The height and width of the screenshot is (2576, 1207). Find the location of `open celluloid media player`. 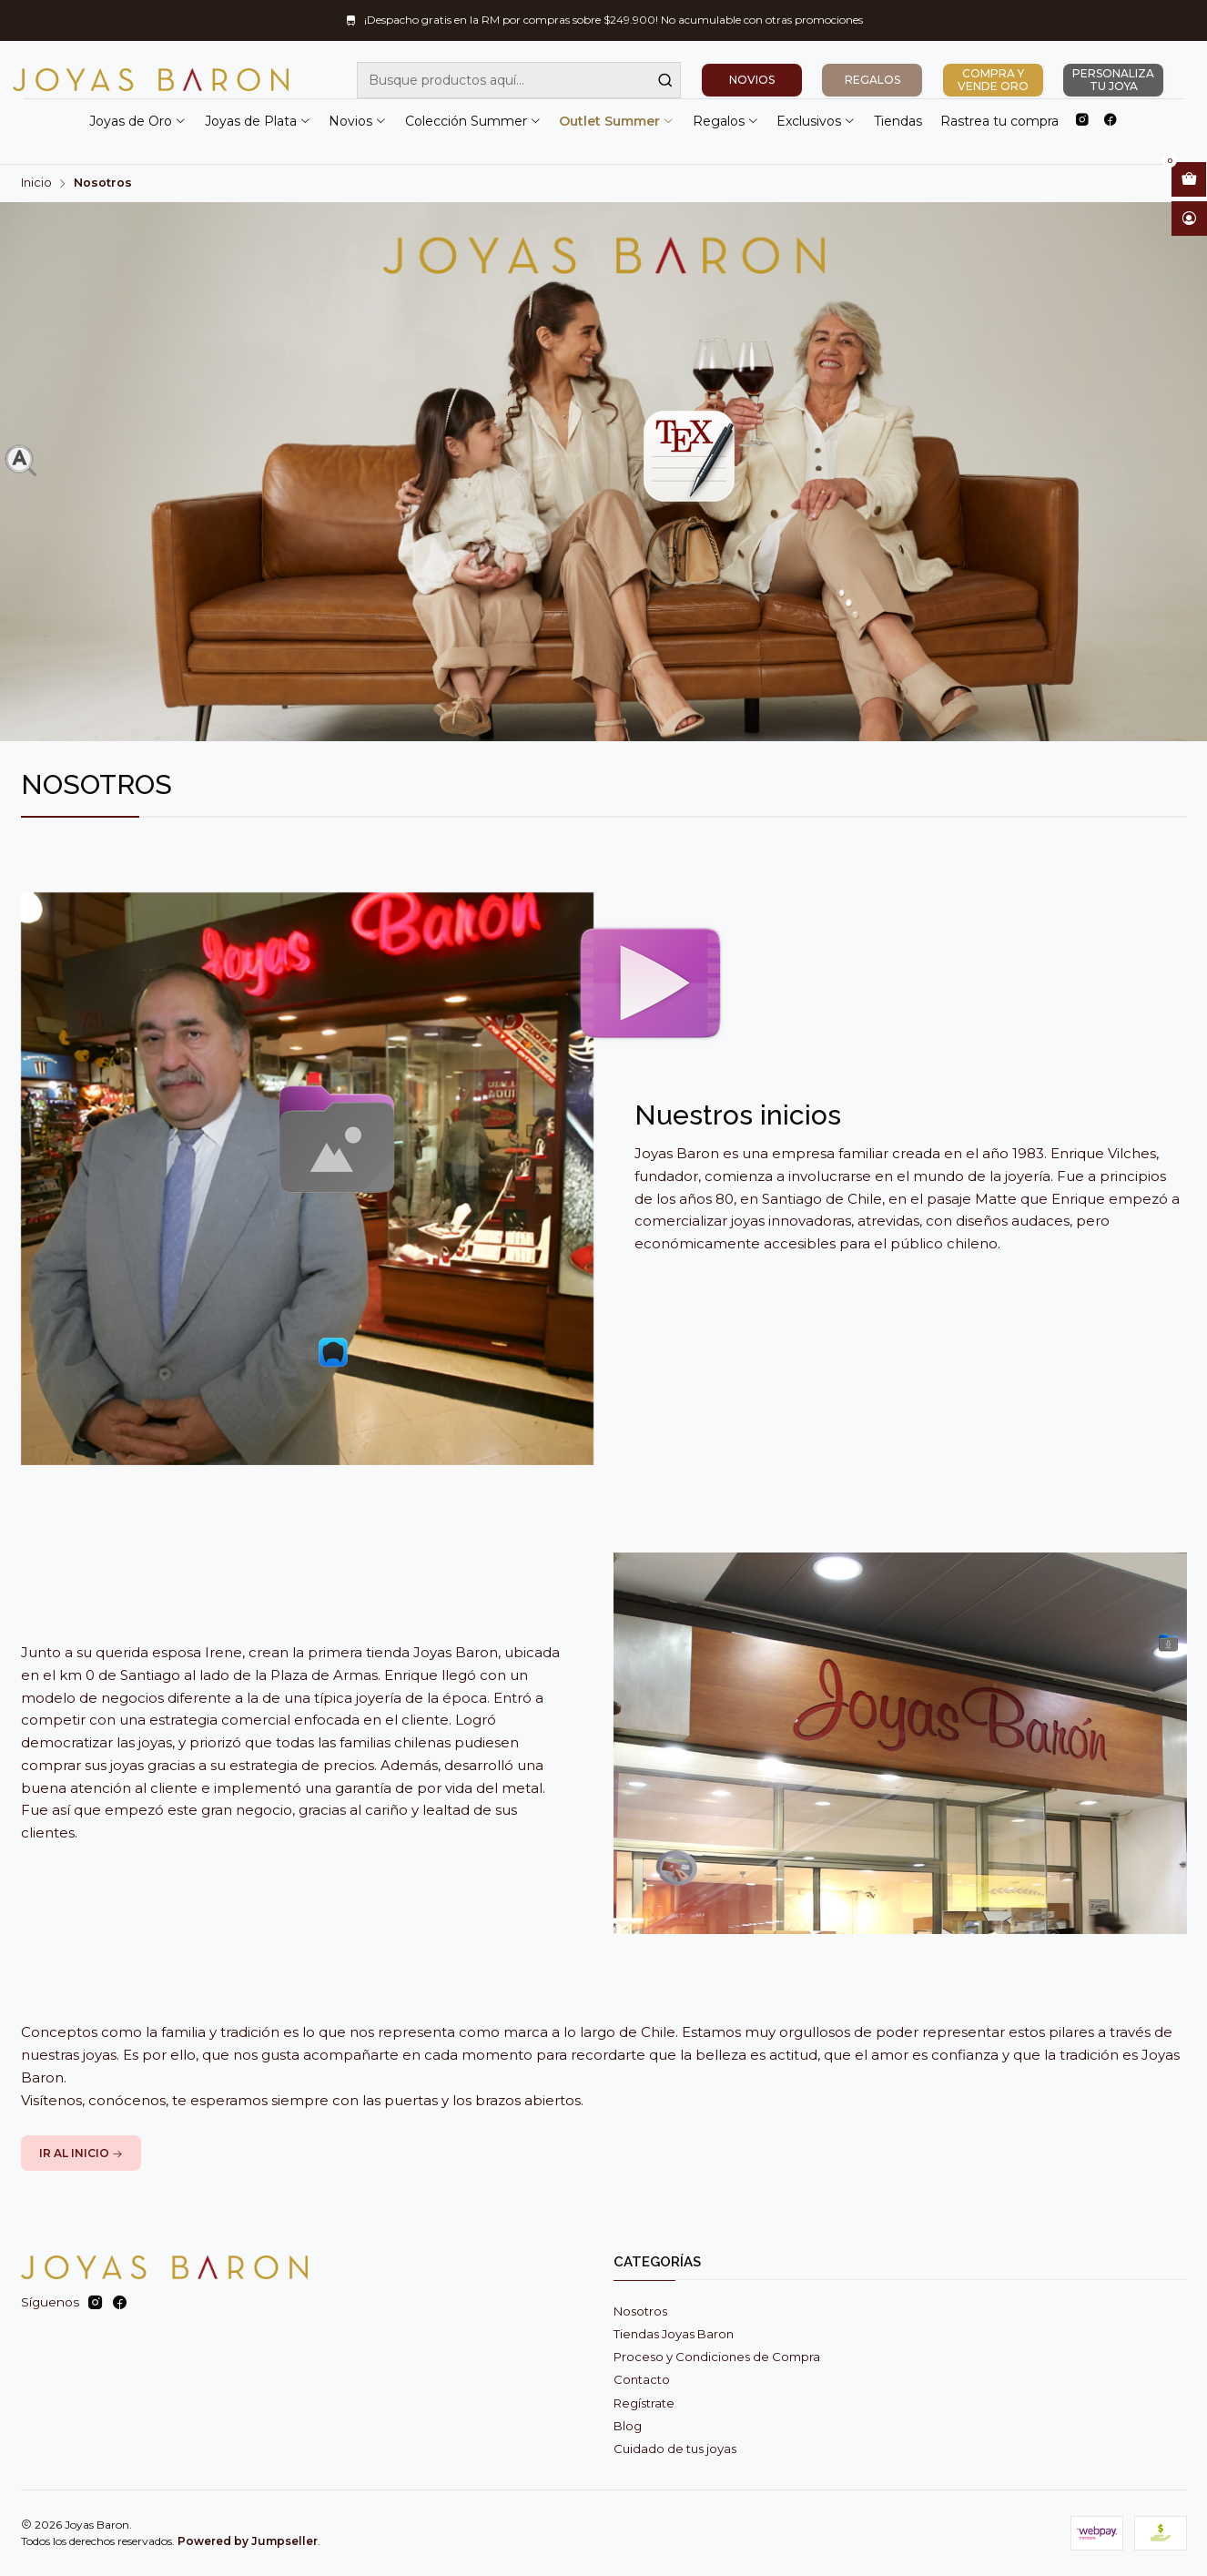

open celluloid media player is located at coordinates (650, 983).